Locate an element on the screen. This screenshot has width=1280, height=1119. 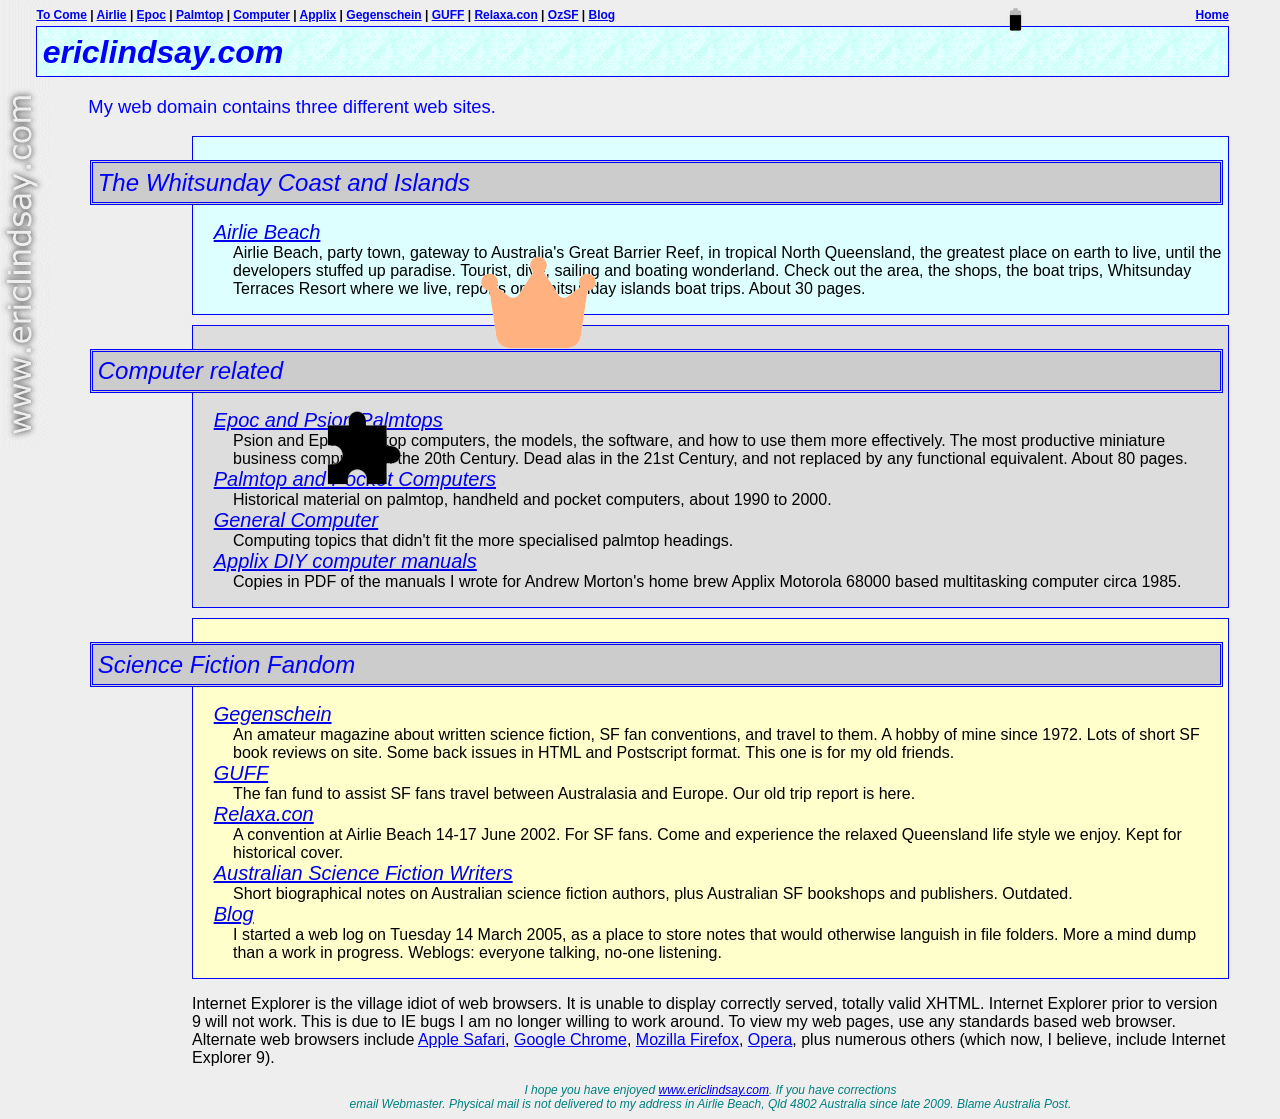
indicates battery is at 90% charge is located at coordinates (1015, 19).